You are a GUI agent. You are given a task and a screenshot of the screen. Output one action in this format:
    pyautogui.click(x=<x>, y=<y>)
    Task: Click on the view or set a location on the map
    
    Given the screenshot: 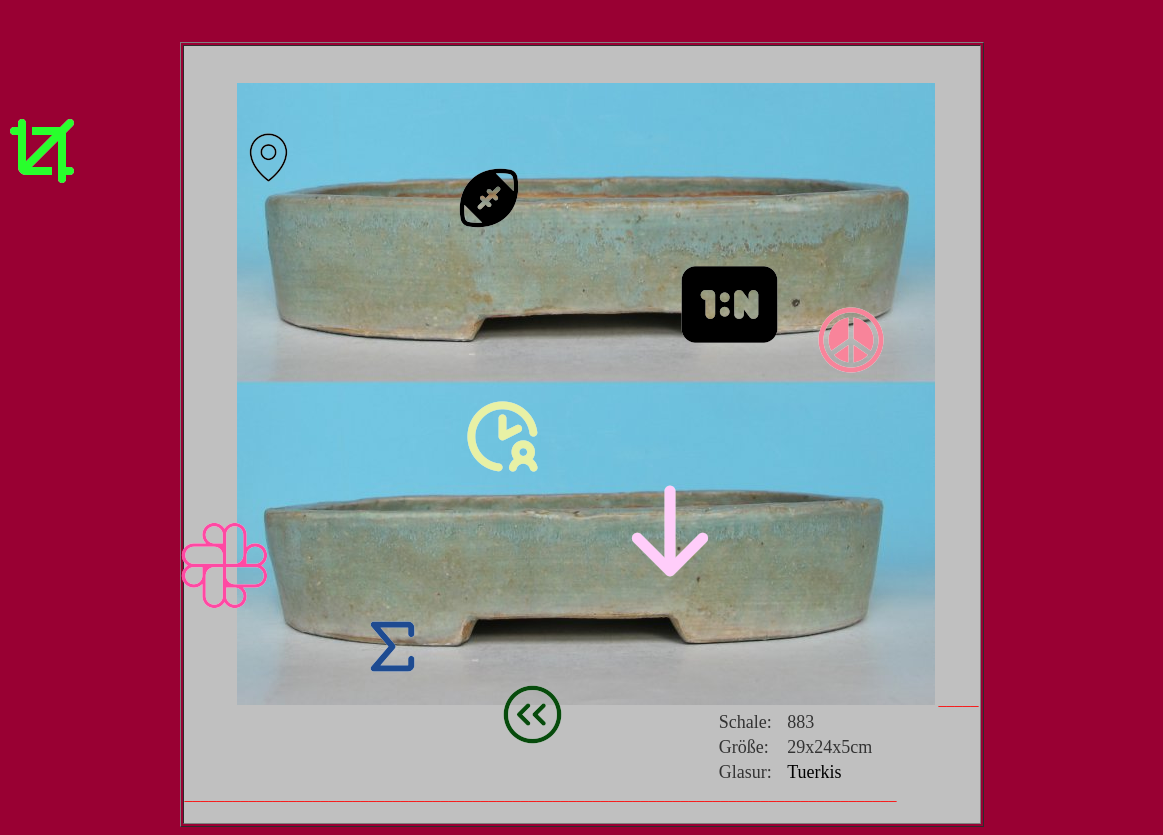 What is the action you would take?
    pyautogui.click(x=268, y=157)
    